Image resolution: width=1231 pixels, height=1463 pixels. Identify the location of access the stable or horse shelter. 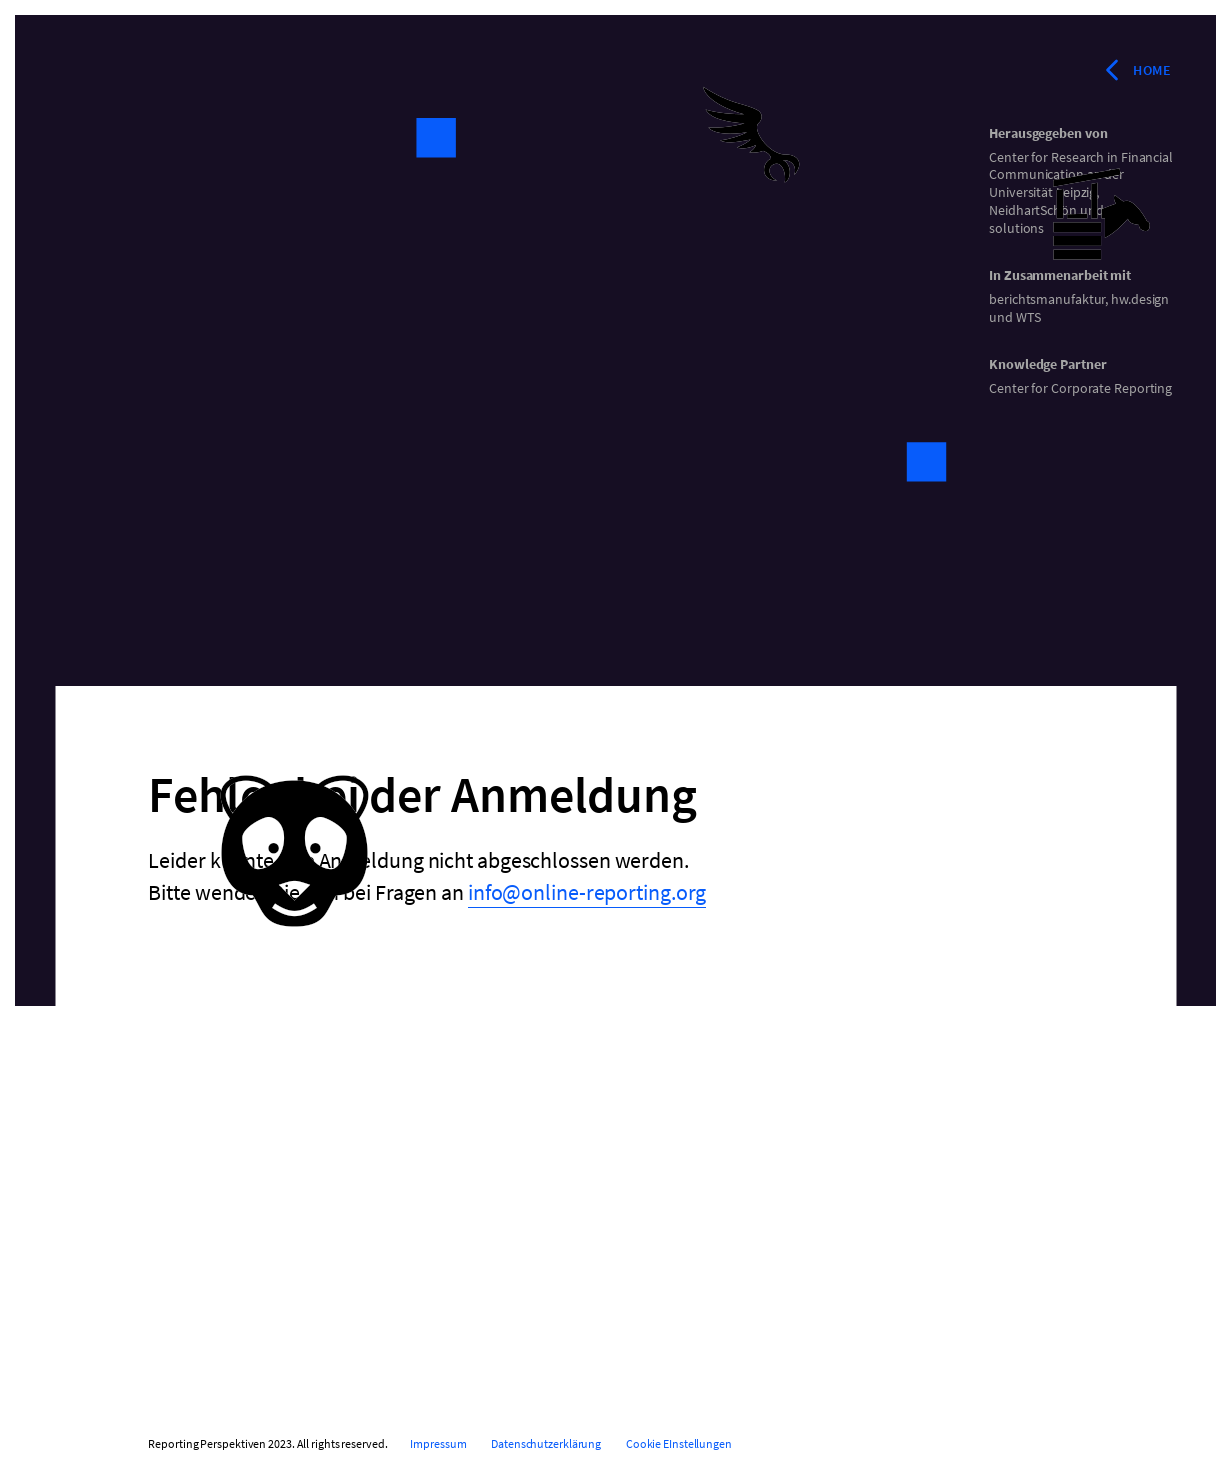
(1103, 210).